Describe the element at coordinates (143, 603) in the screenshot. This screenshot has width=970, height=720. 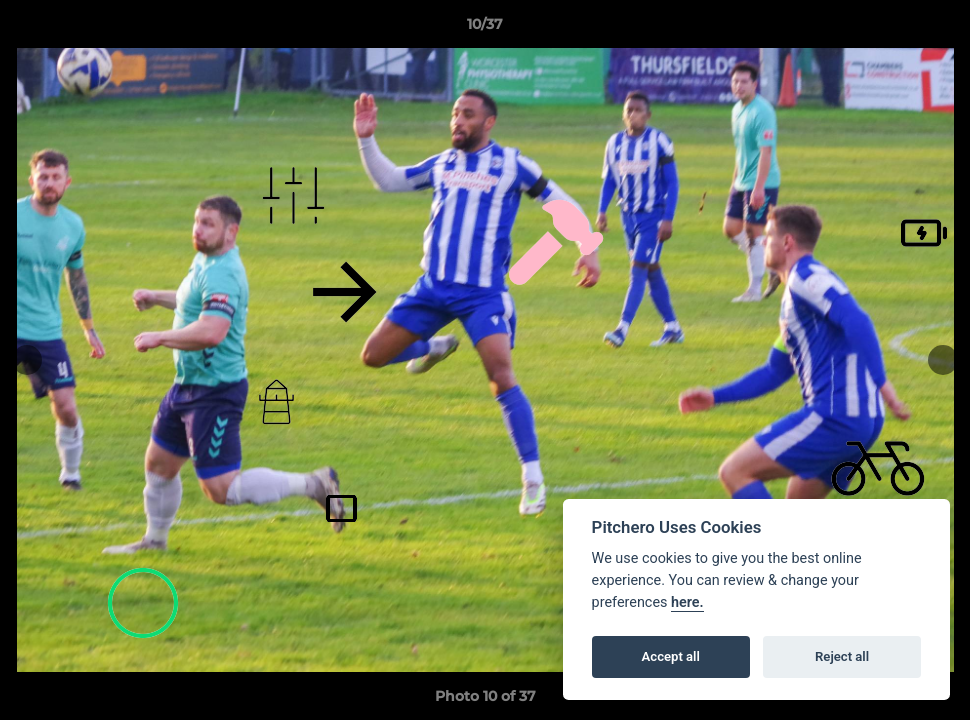
I see `unselected option in a radio button group` at that location.